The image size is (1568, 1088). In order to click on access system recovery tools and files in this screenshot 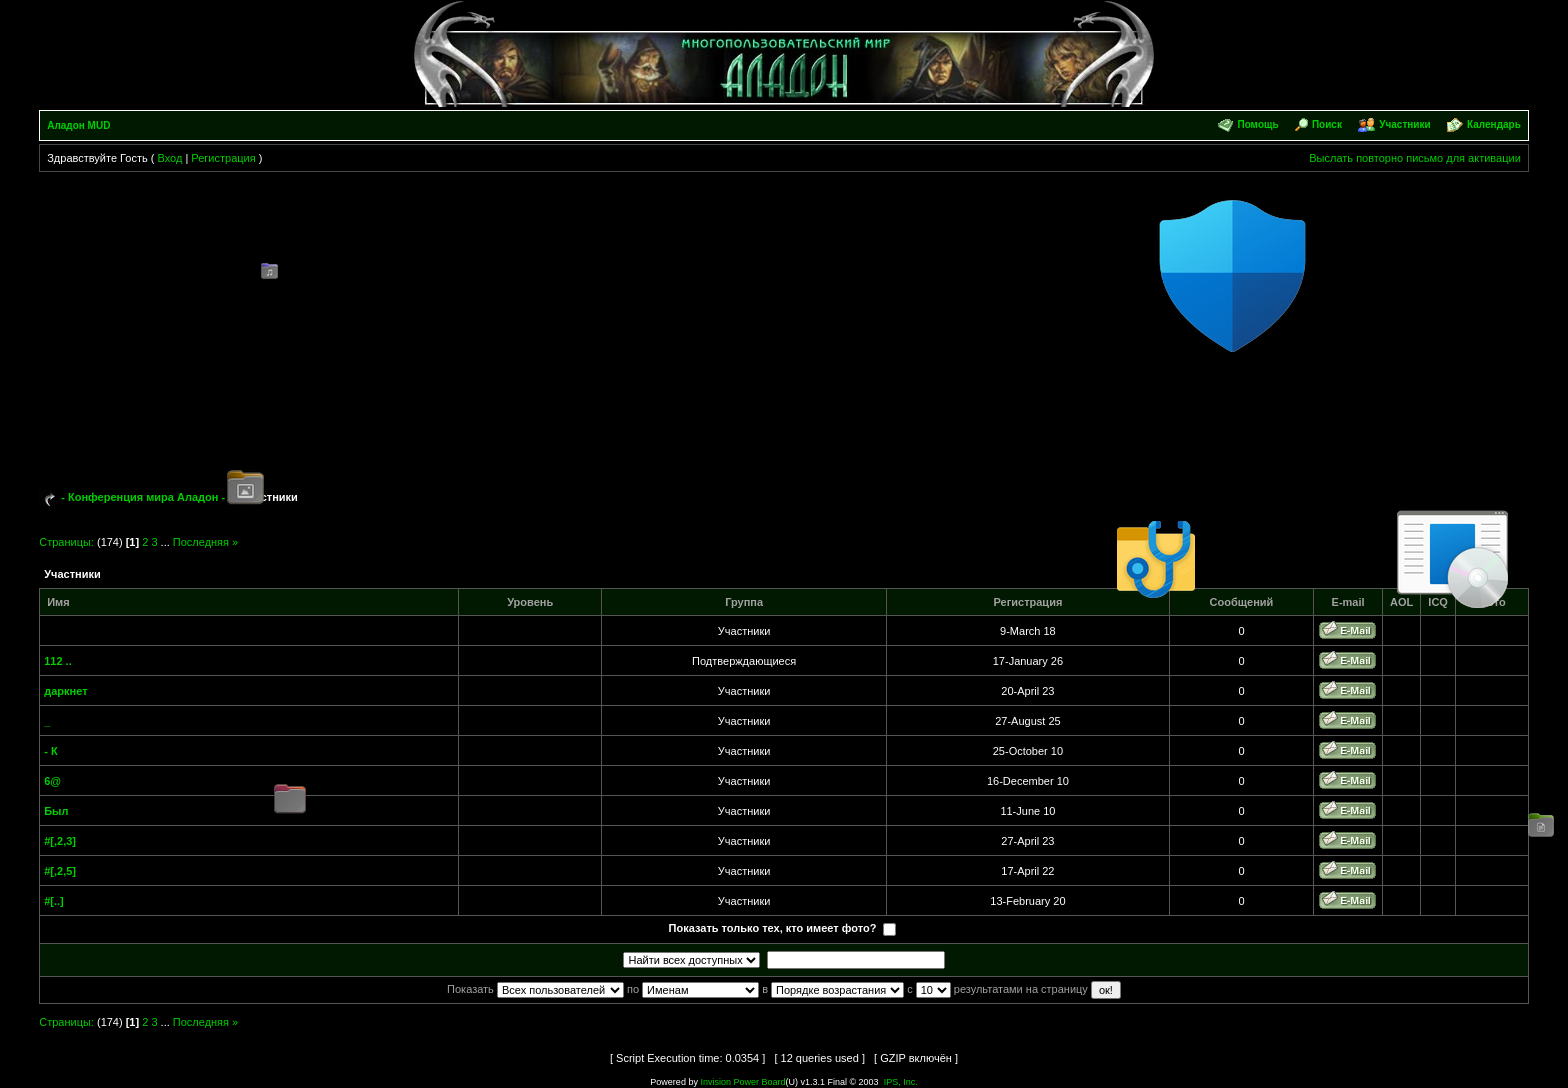, I will do `click(1156, 560)`.